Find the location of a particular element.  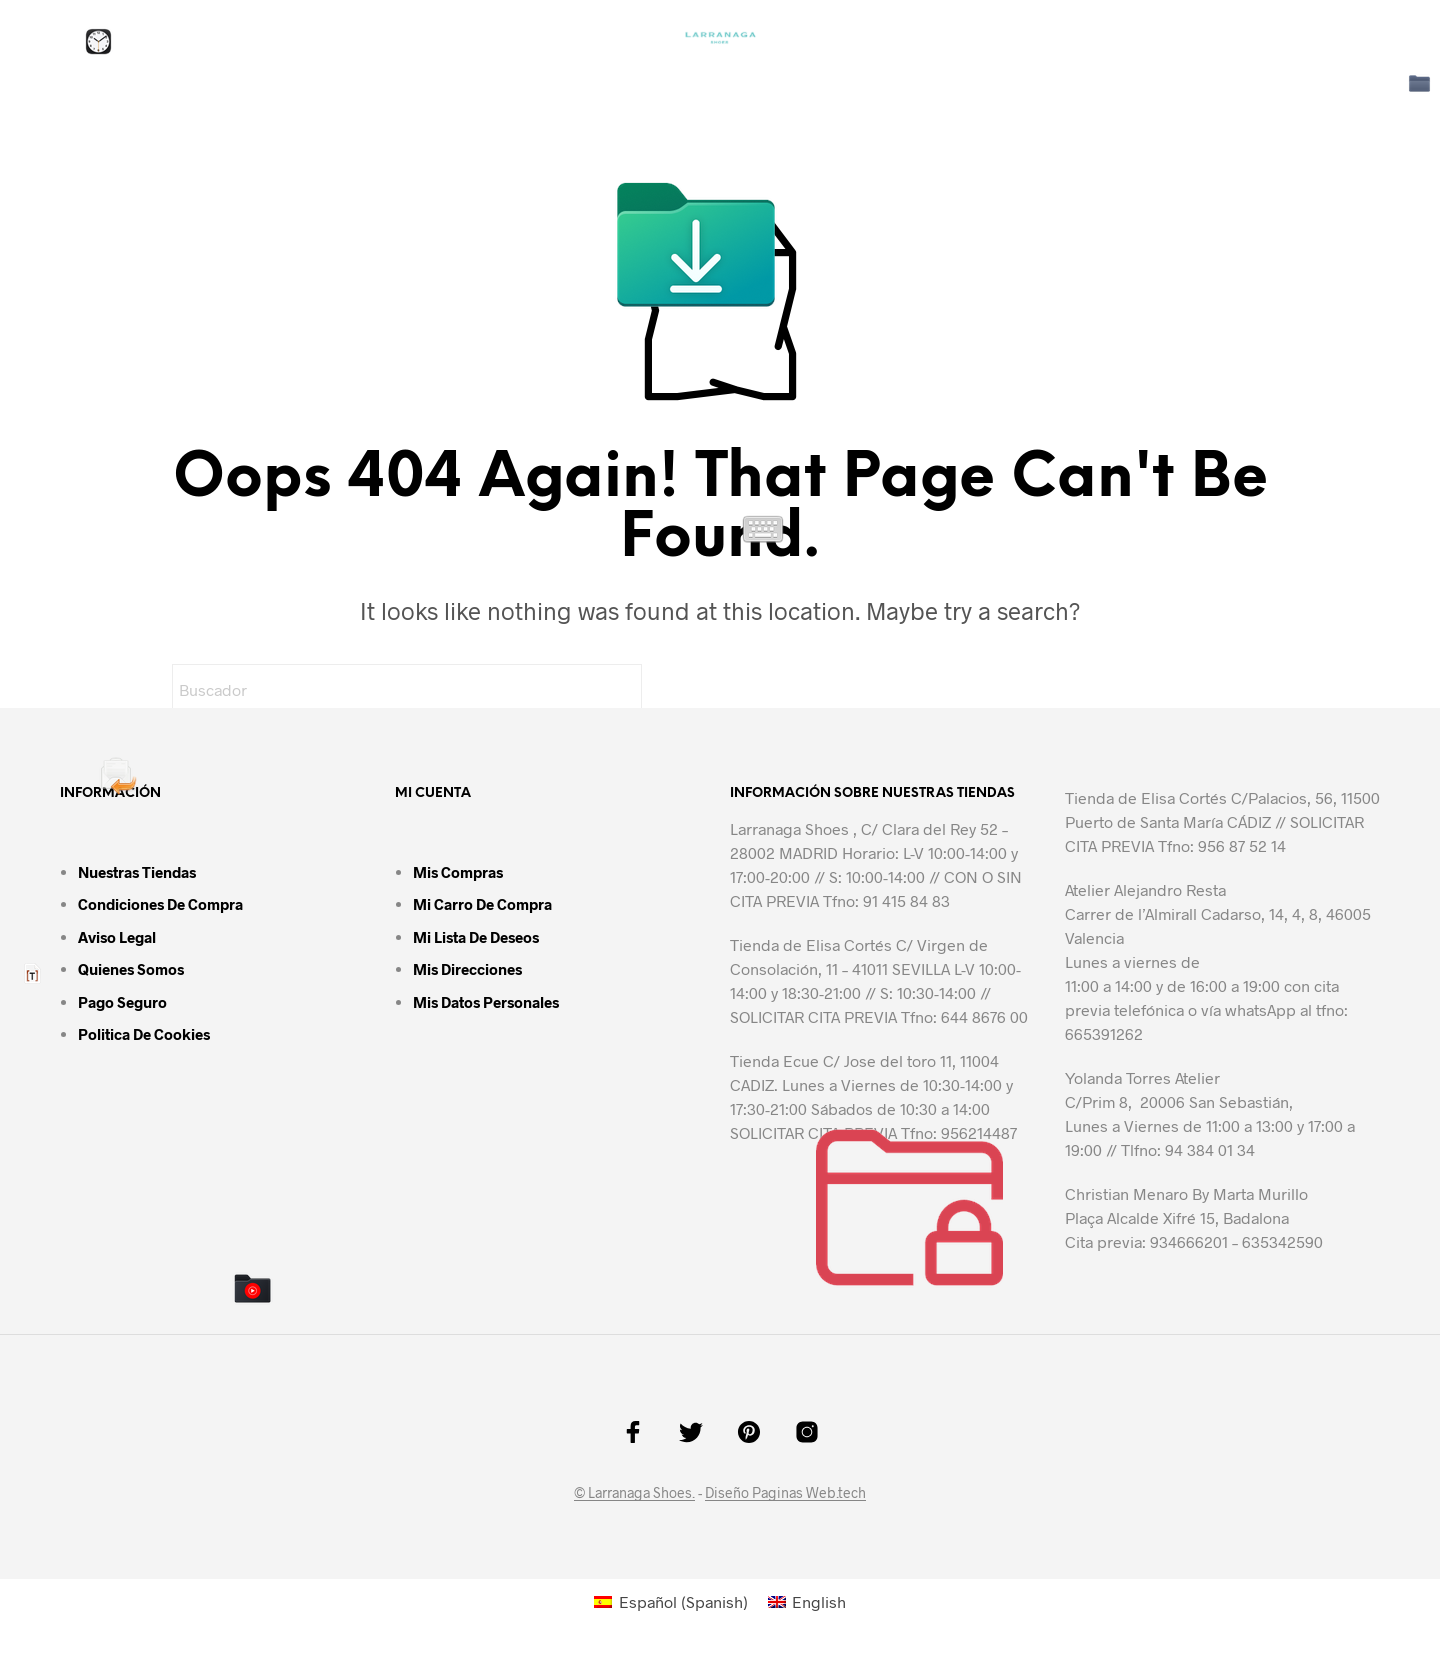

encrypted vault folder access error is located at coordinates (909, 1207).